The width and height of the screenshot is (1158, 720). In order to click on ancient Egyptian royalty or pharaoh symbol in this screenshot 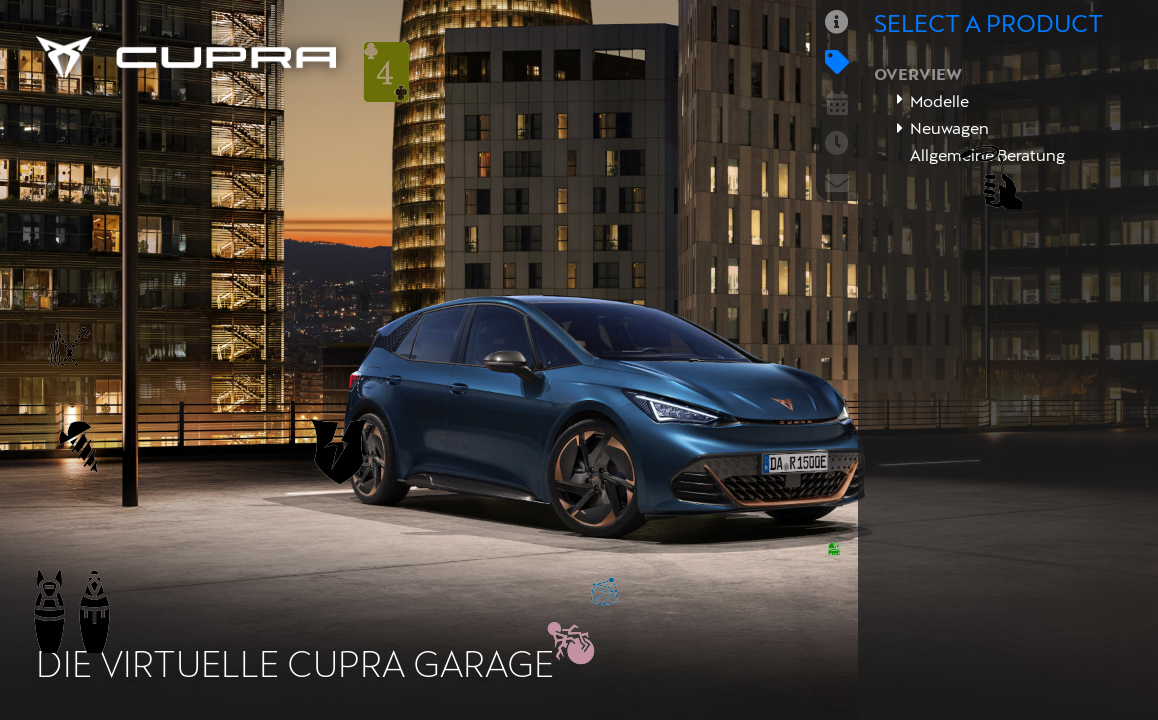, I will do `click(69, 346)`.